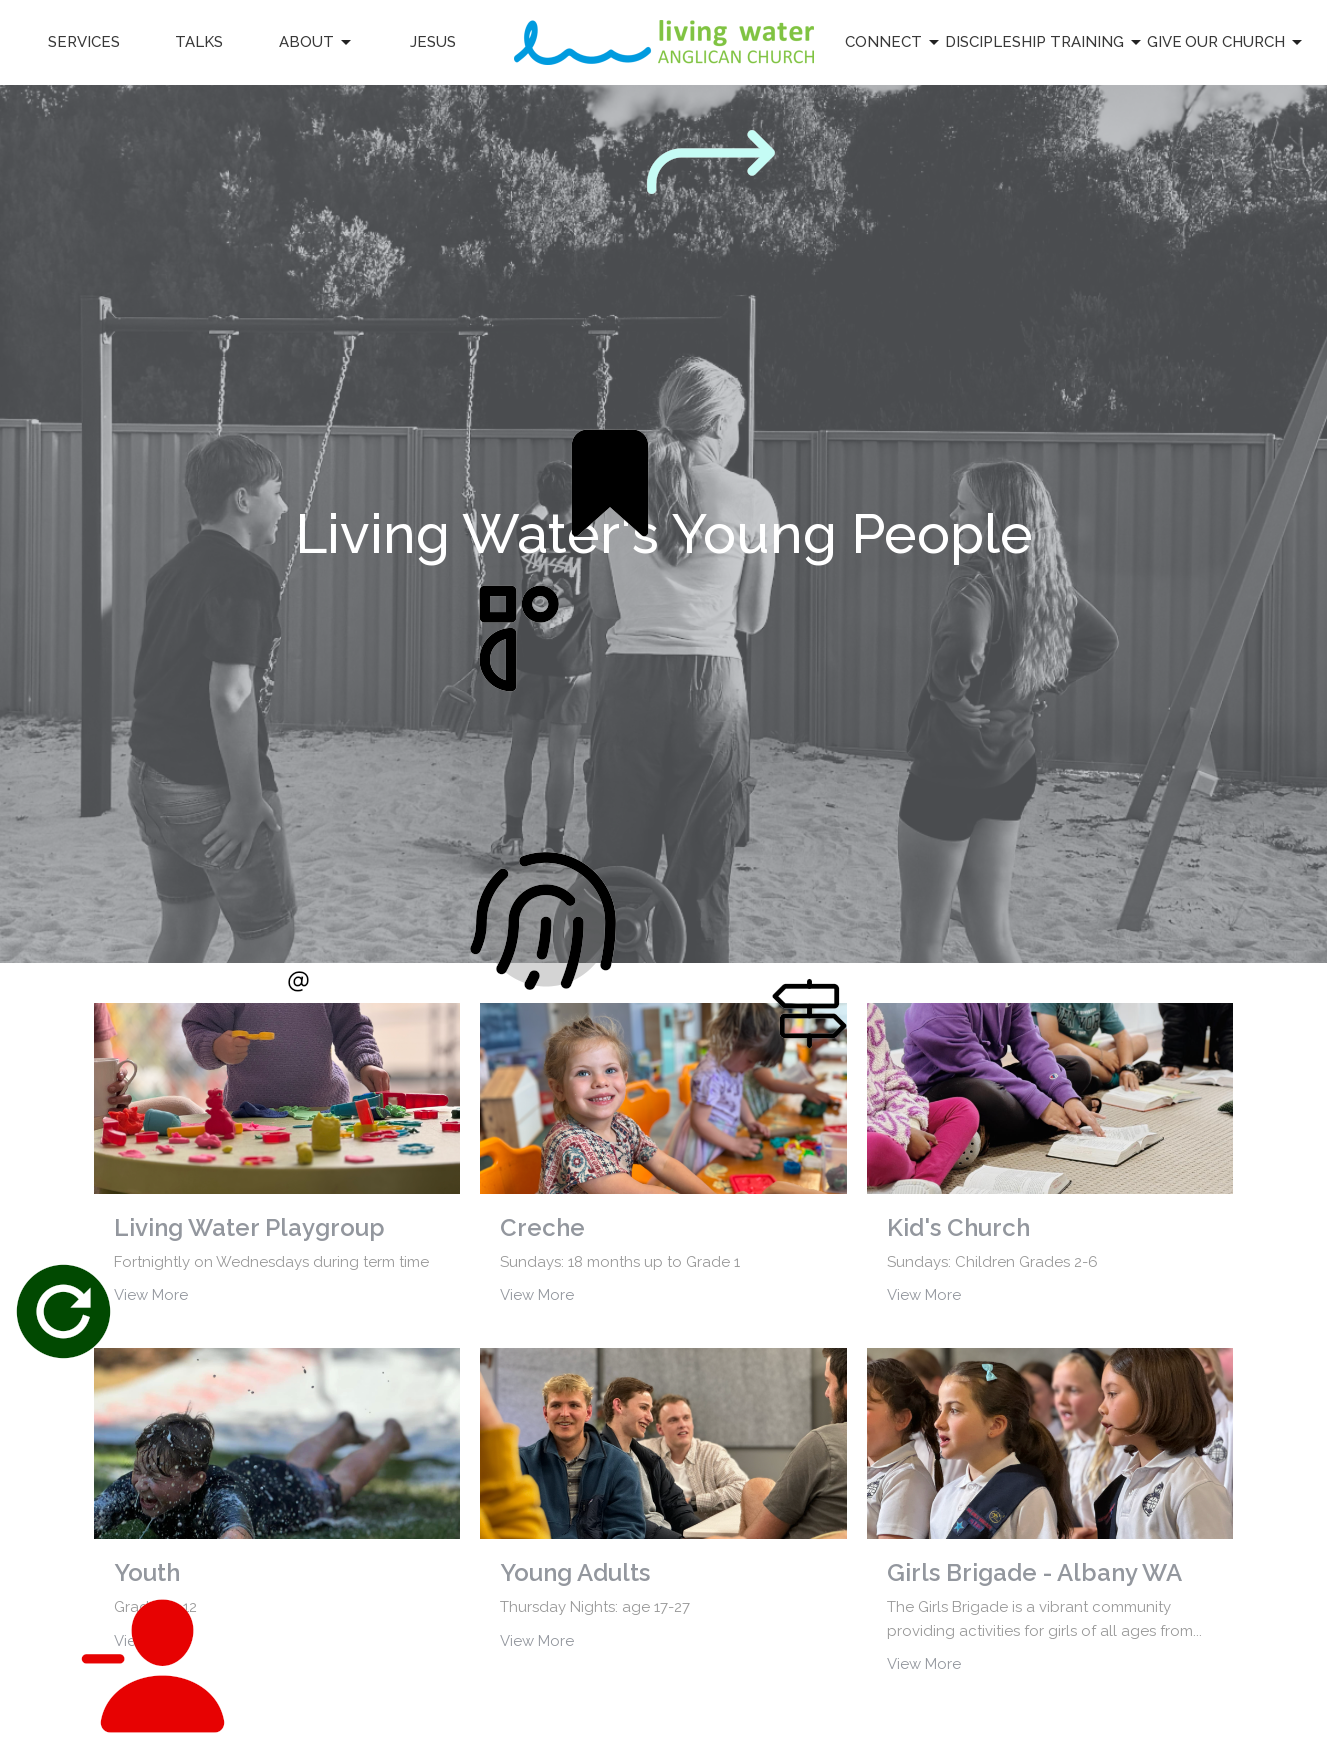 Image resolution: width=1327 pixels, height=1755 pixels. I want to click on navigate to directions or wayfinding options, so click(809, 1013).